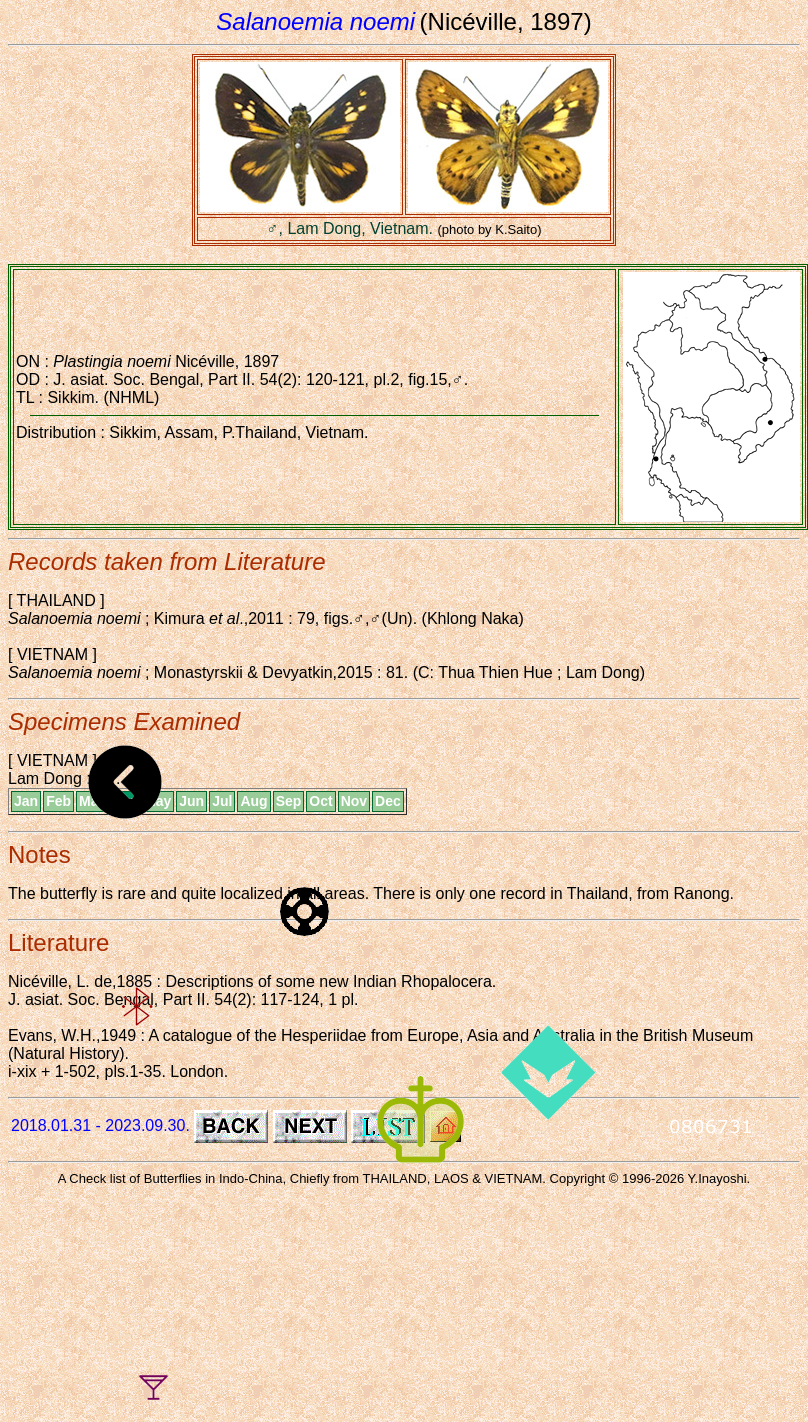  I want to click on go back to the previous screen, so click(125, 782).